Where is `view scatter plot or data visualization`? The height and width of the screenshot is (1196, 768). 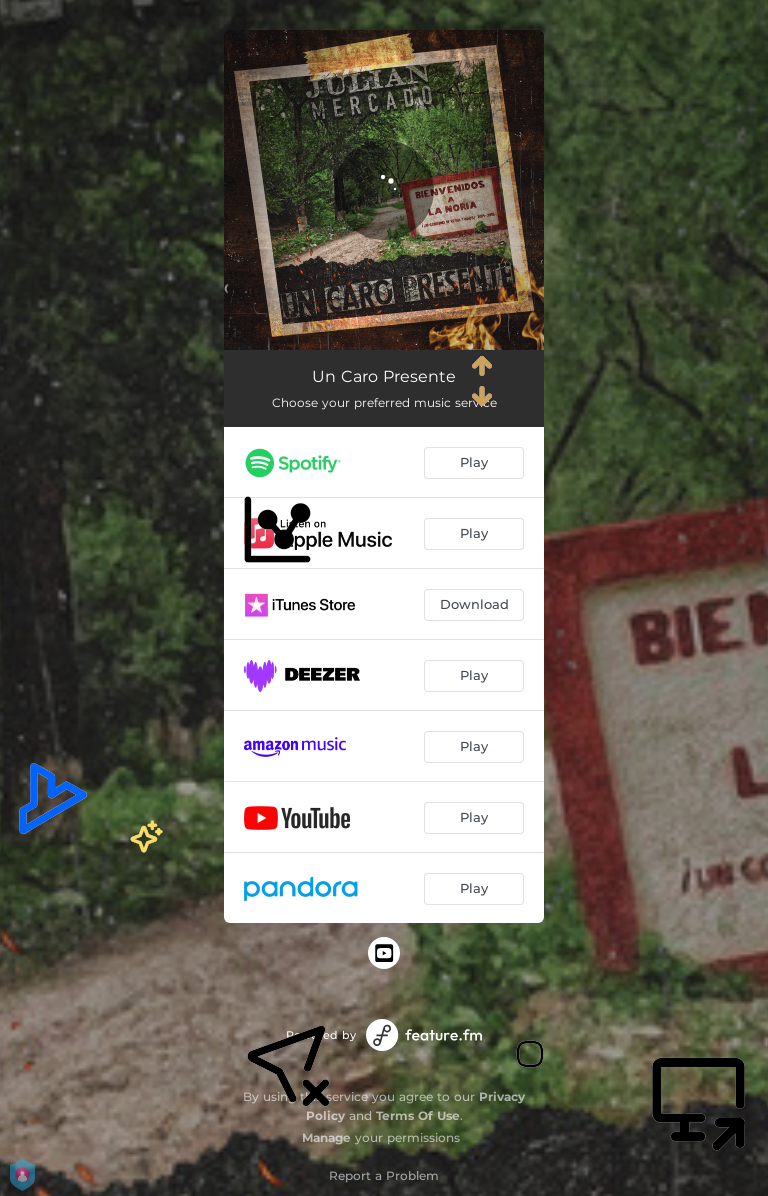 view scatter plot or data visualization is located at coordinates (277, 529).